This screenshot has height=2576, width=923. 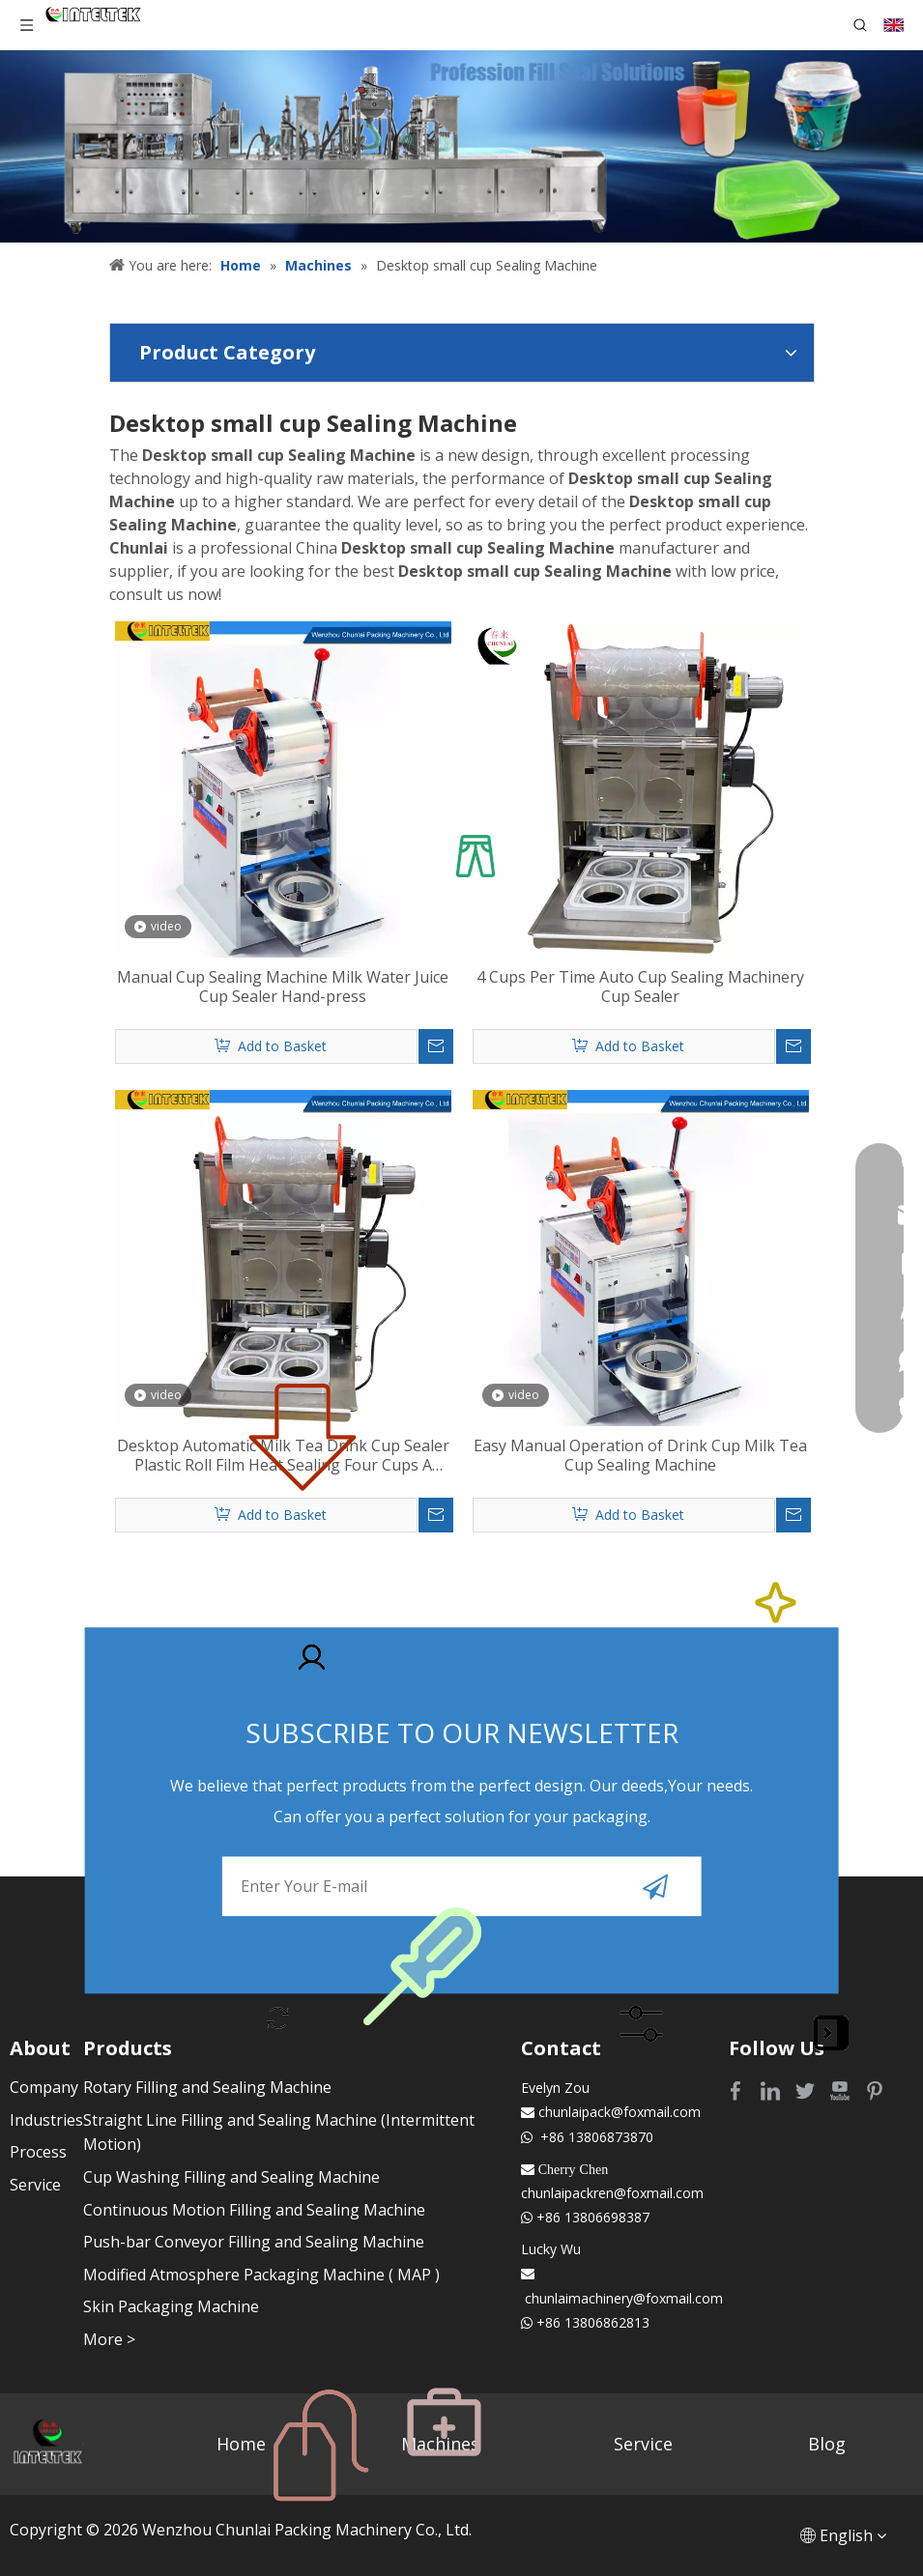 I want to click on indicates a special or featured item, so click(x=775, y=1602).